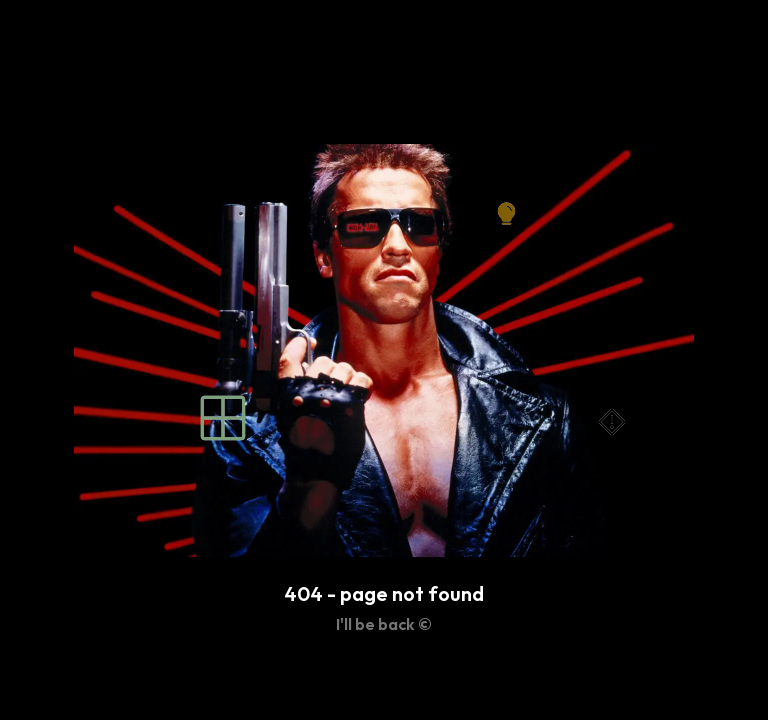 This screenshot has width=768, height=720. I want to click on indicates a warning or caution state, so click(612, 422).